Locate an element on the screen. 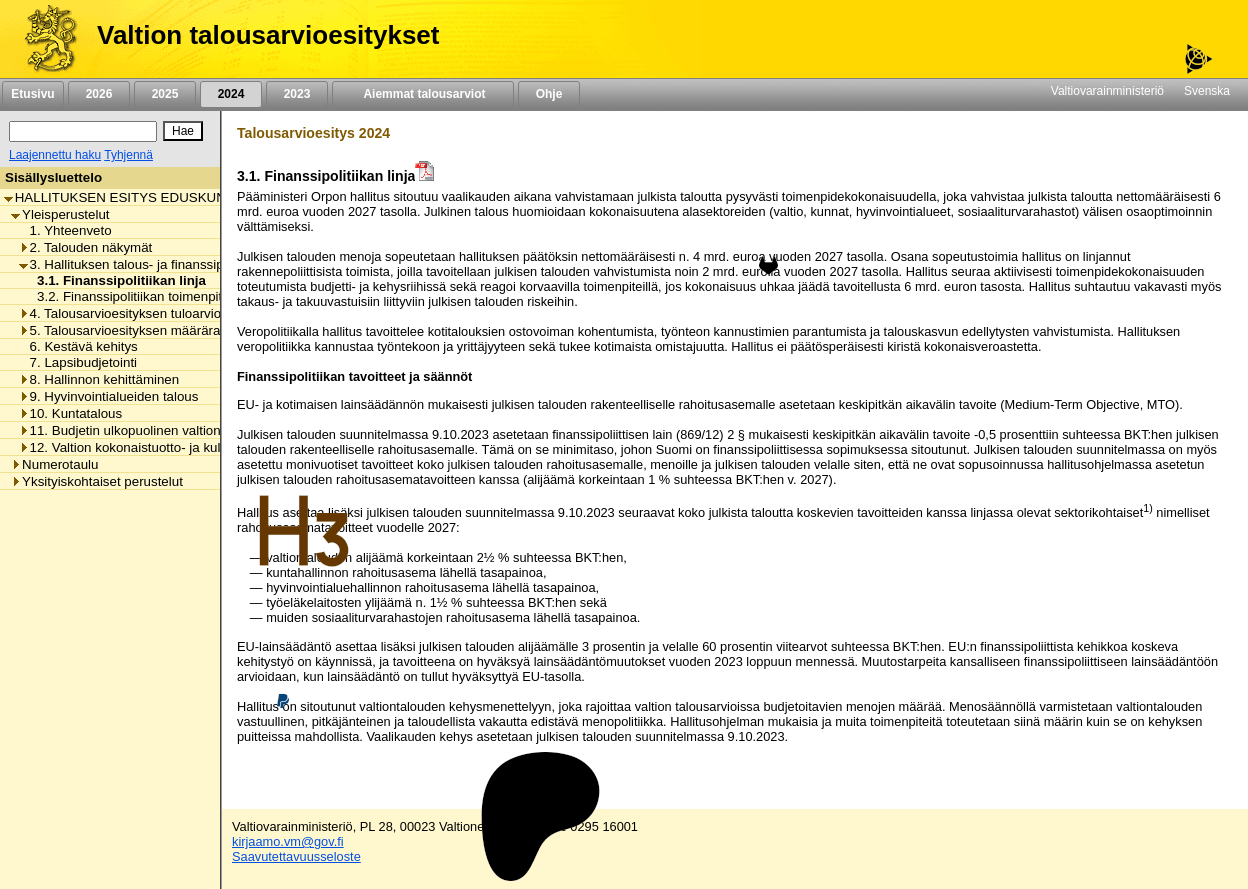 The width and height of the screenshot is (1248, 889). open GitLab repository is located at coordinates (768, 265).